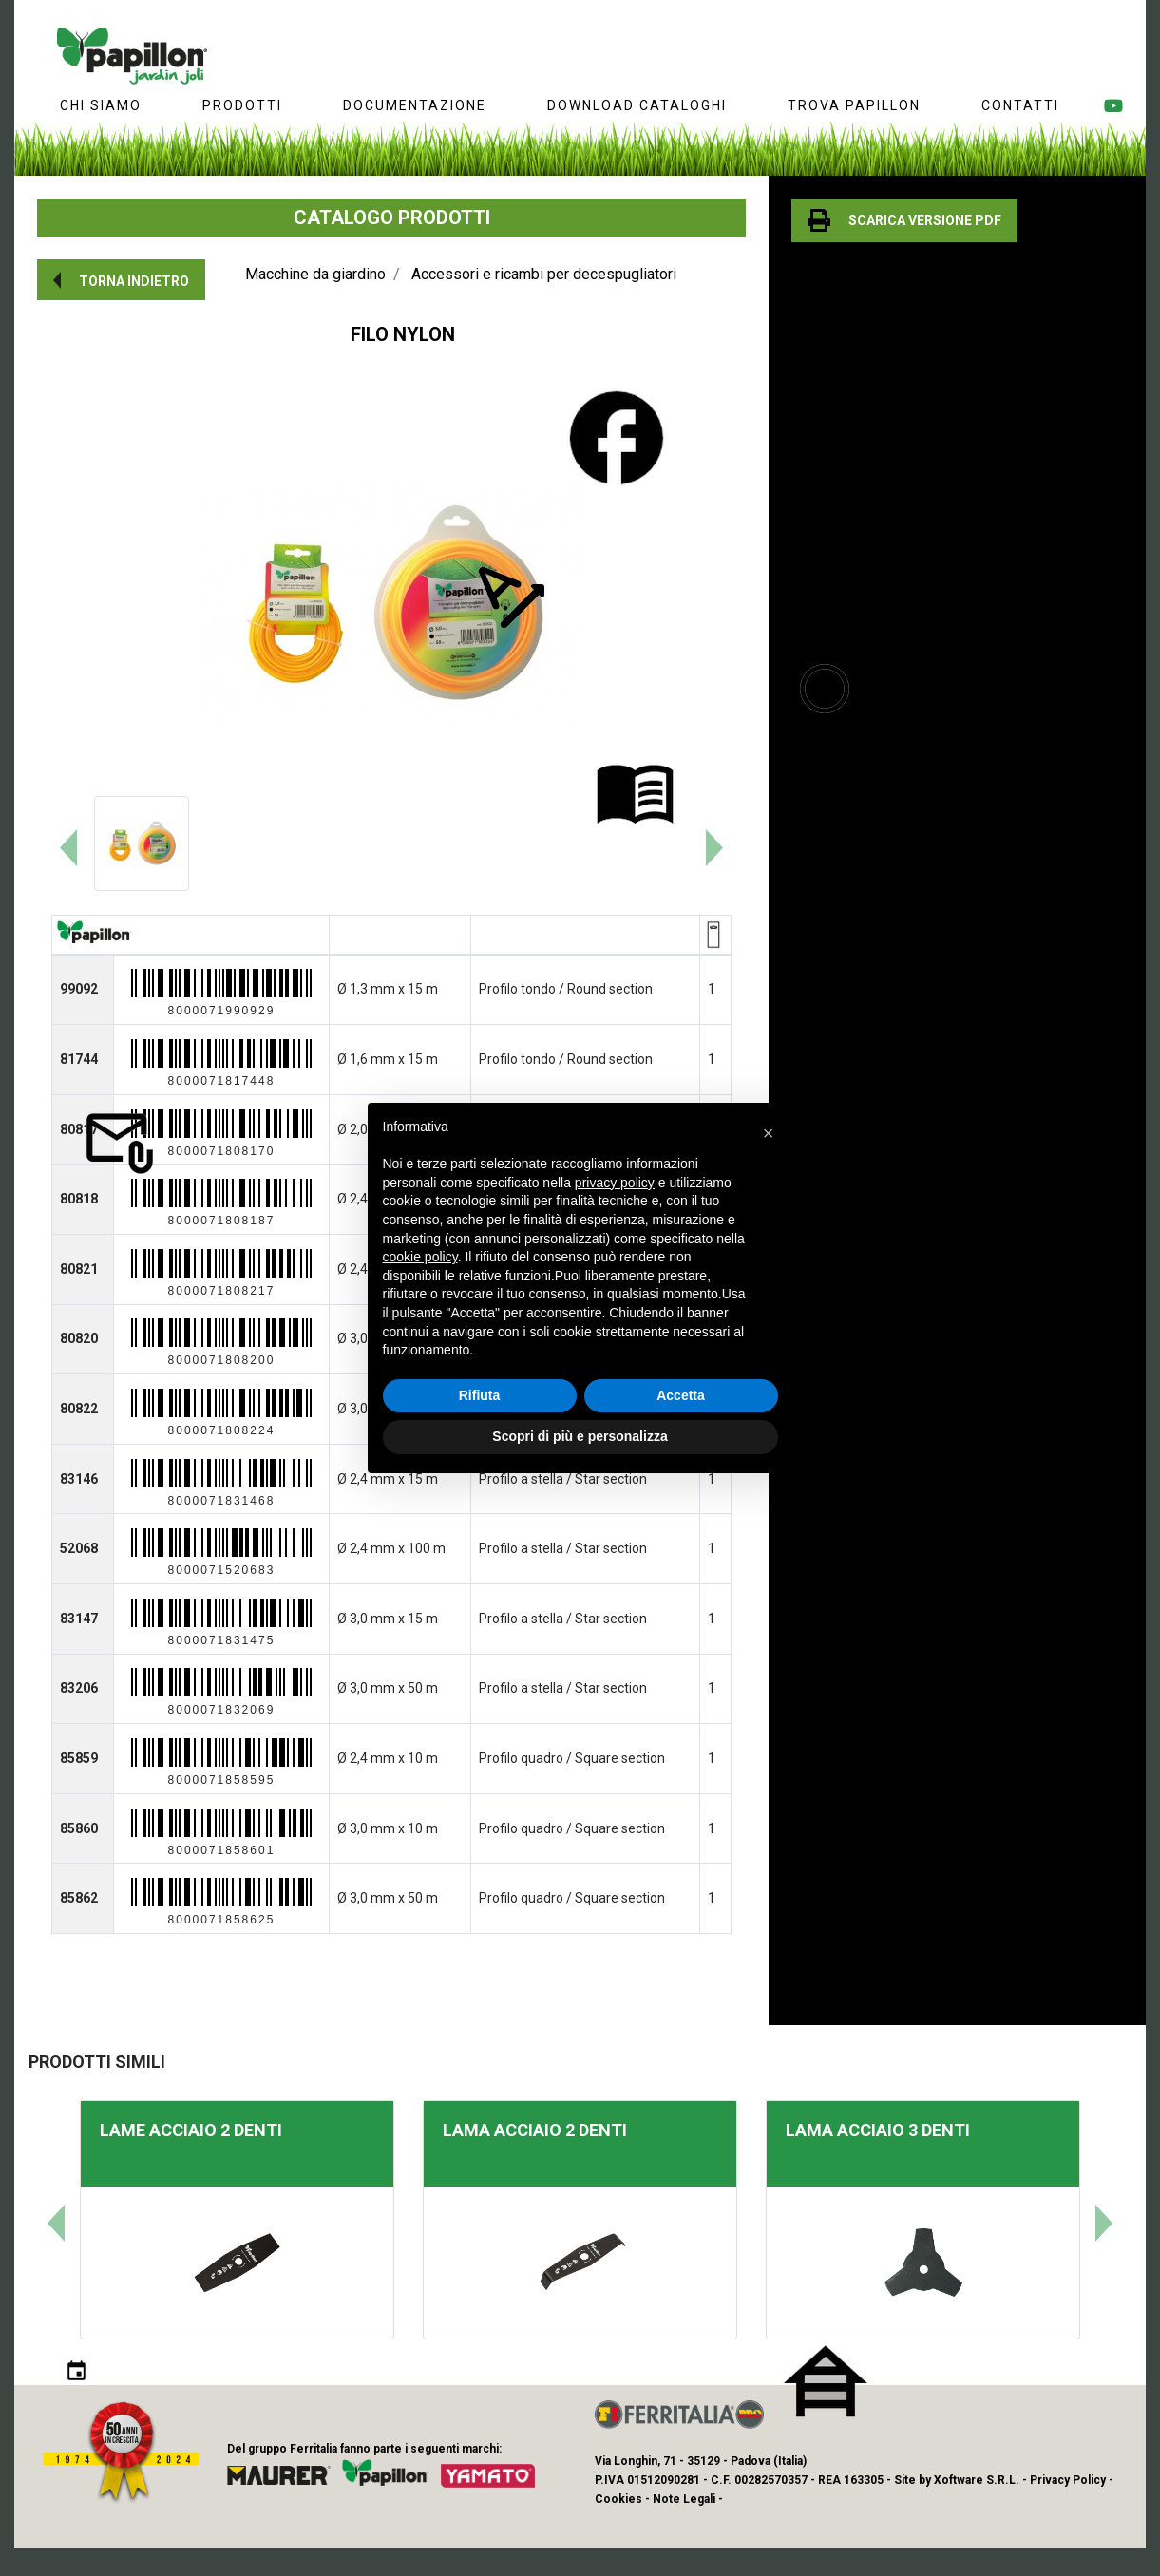 Image resolution: width=1160 pixels, height=2576 pixels. Describe the element at coordinates (826, 2383) in the screenshot. I see `view home exterior or siding options` at that location.